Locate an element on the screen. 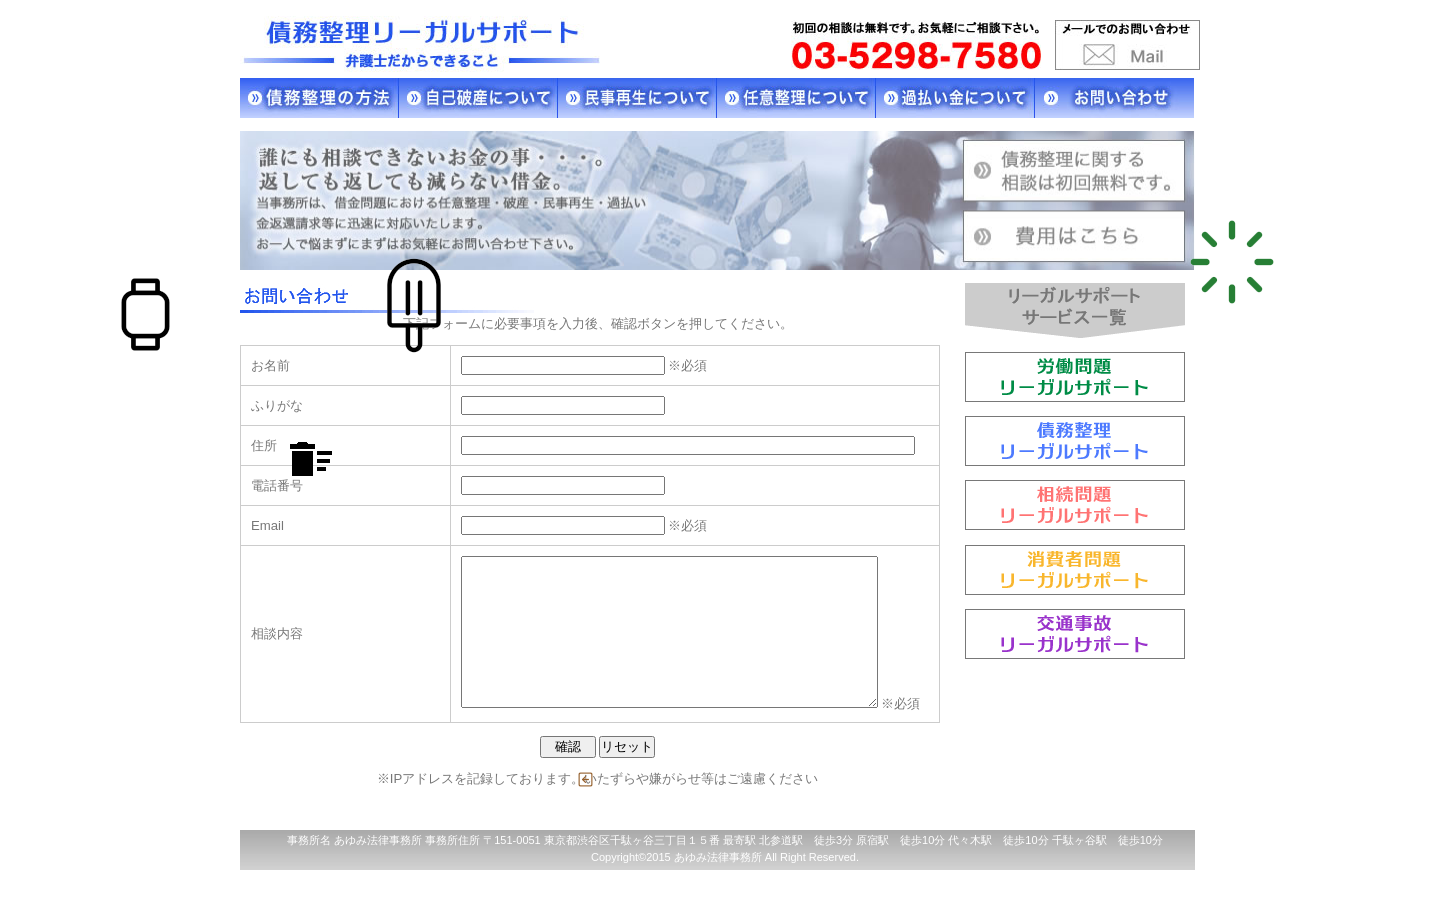  indicates summer or seasonal content is located at coordinates (414, 304).